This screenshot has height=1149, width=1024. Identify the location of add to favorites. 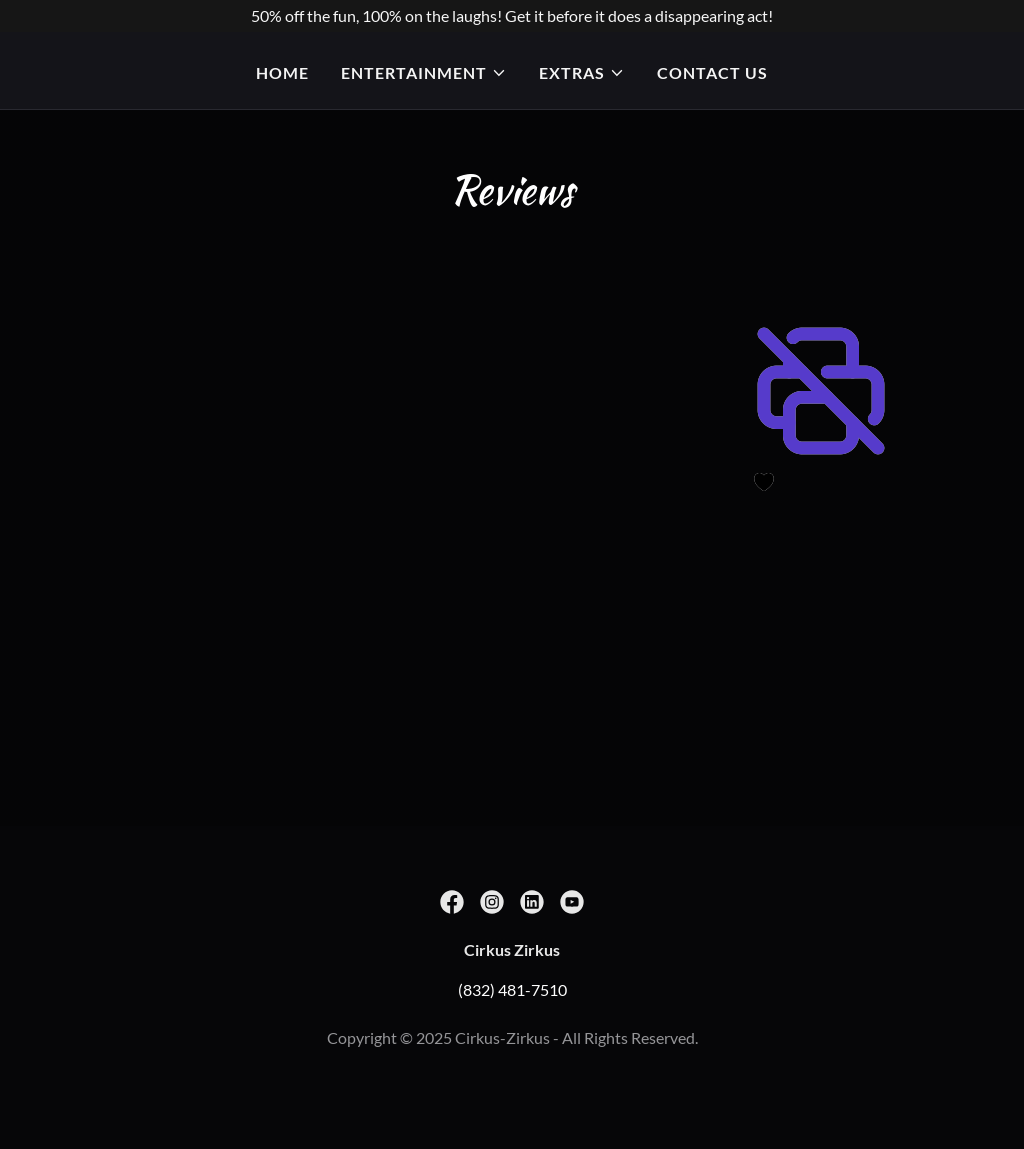
(764, 482).